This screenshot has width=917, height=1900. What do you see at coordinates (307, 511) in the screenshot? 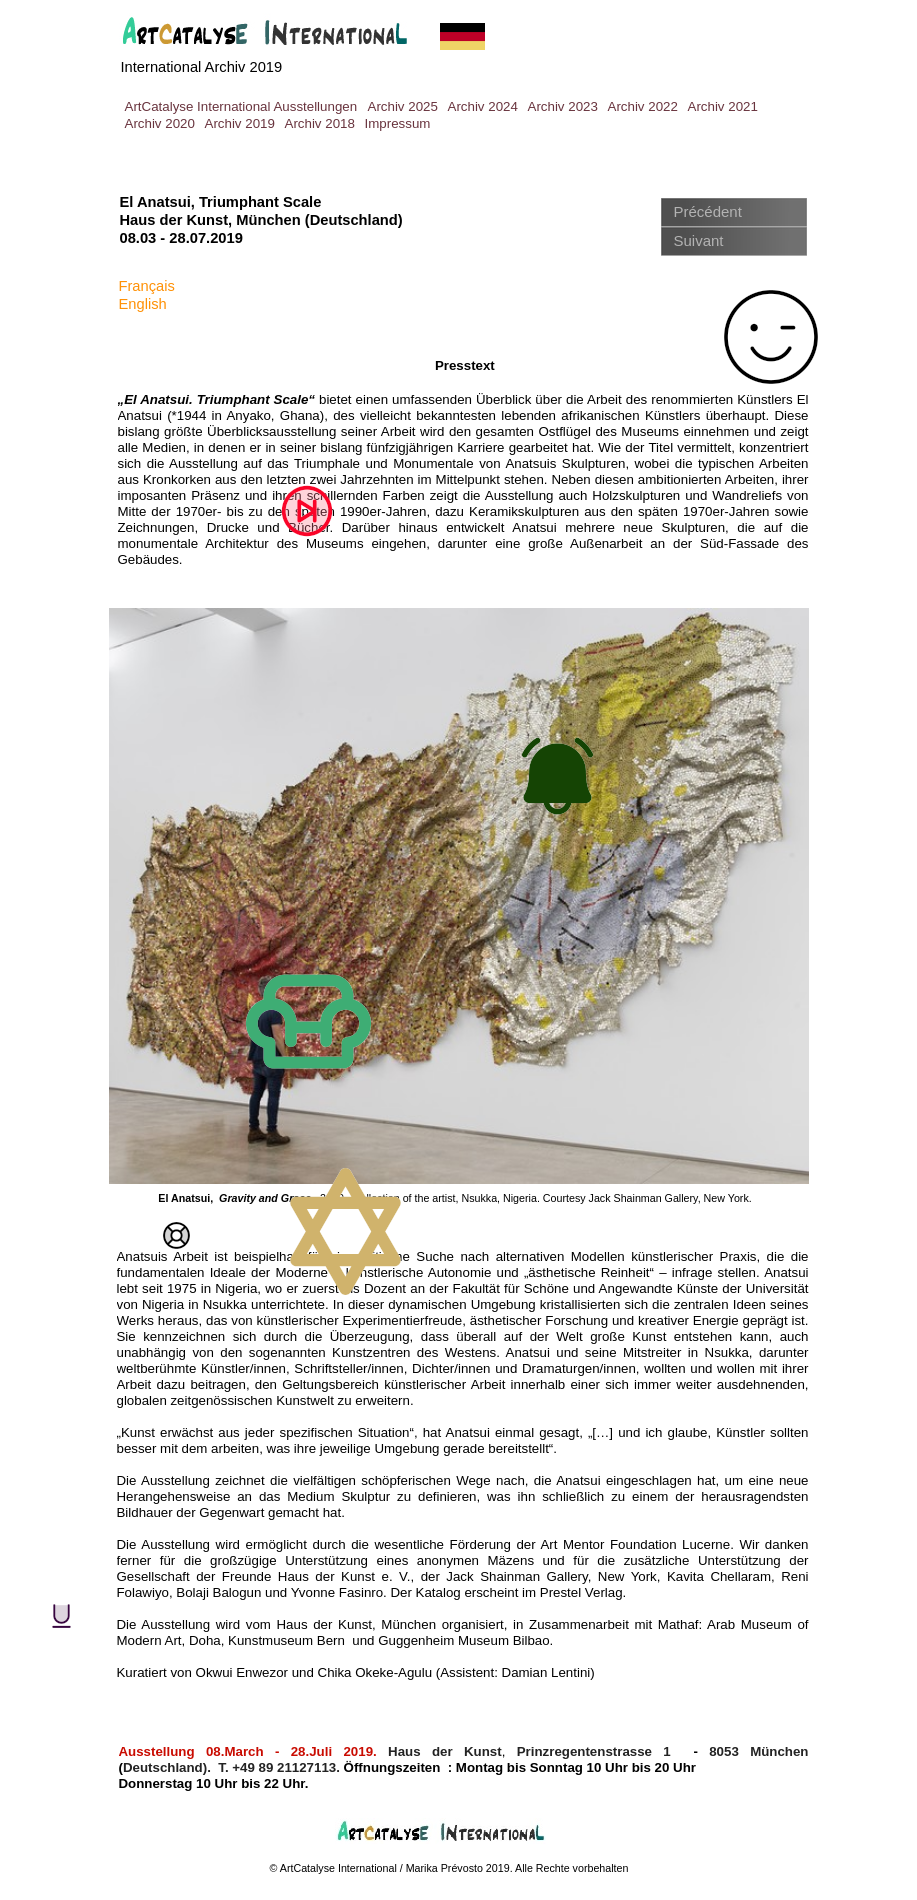
I see `skip to next track` at bounding box center [307, 511].